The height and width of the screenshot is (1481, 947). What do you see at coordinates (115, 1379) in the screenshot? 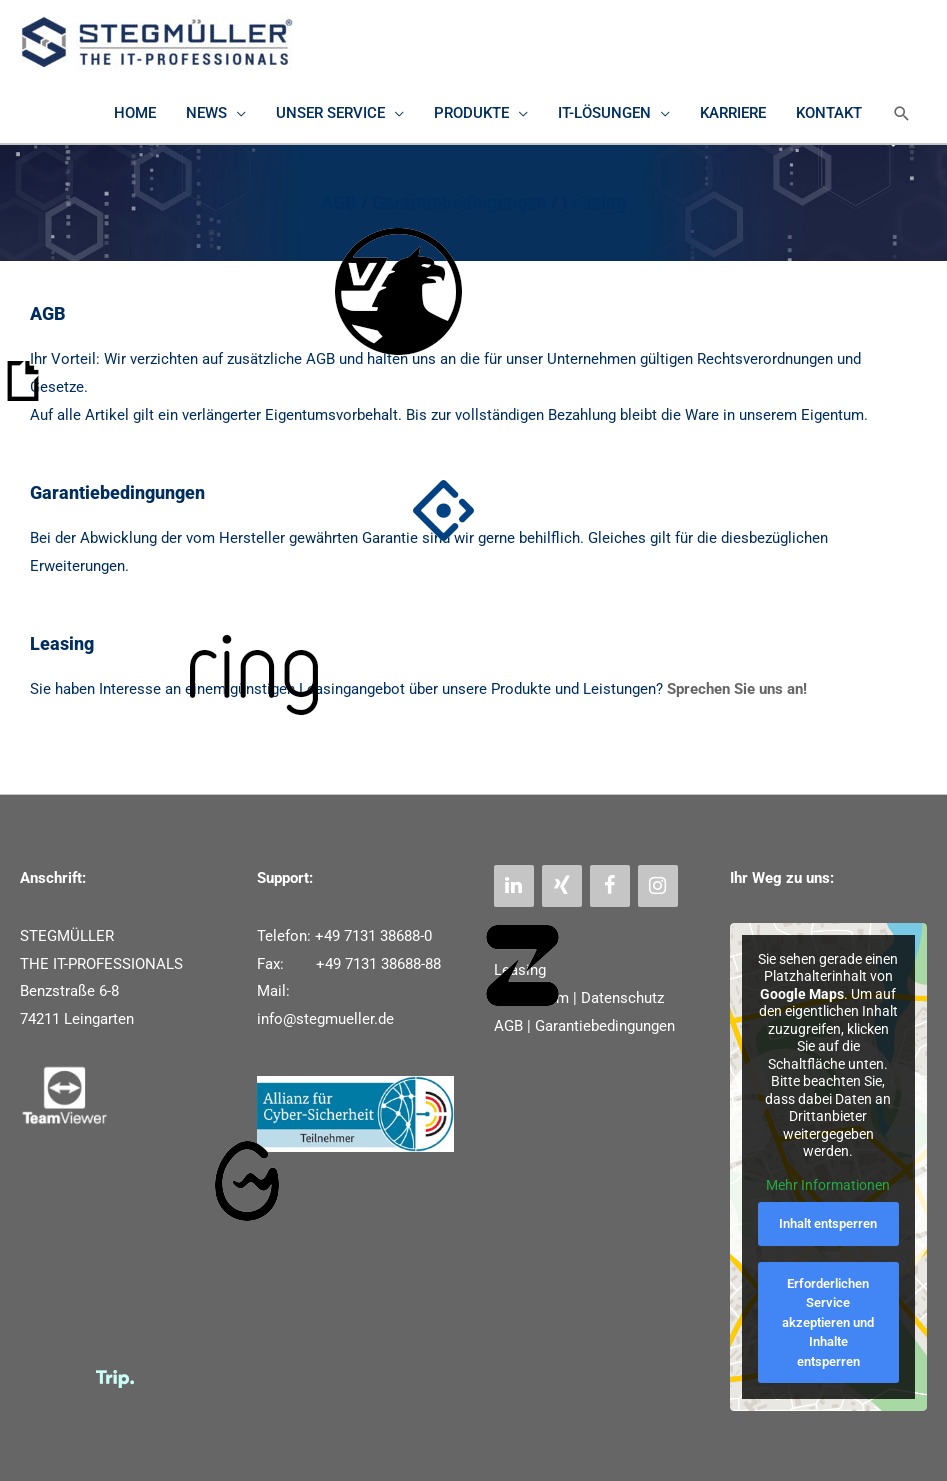
I see `open the Trip.com app` at bounding box center [115, 1379].